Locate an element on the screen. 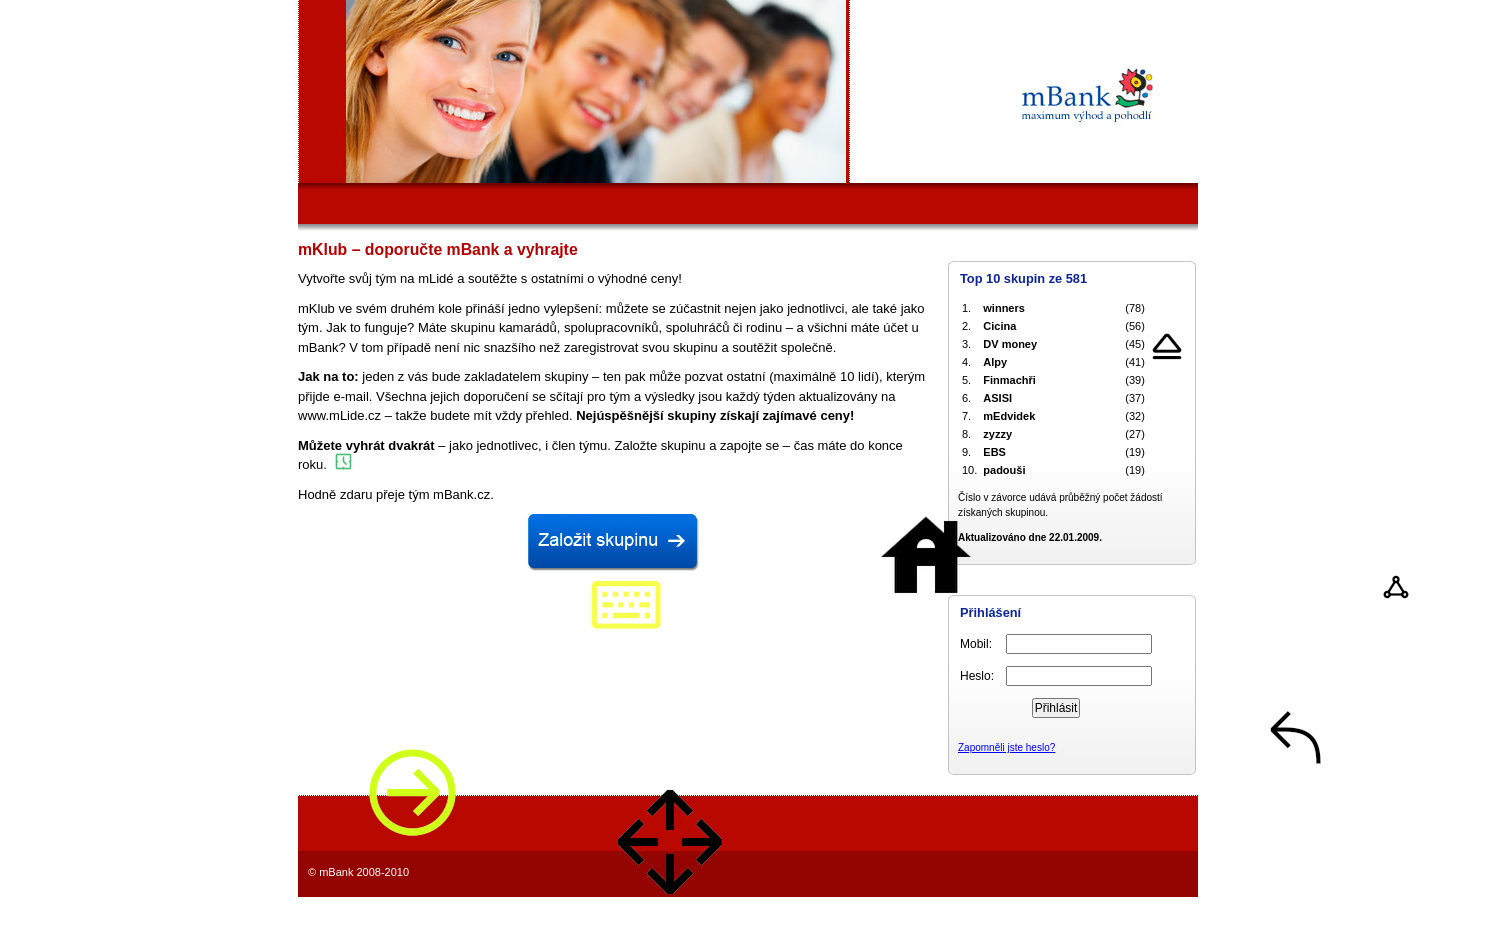  view ring network topology is located at coordinates (1396, 587).